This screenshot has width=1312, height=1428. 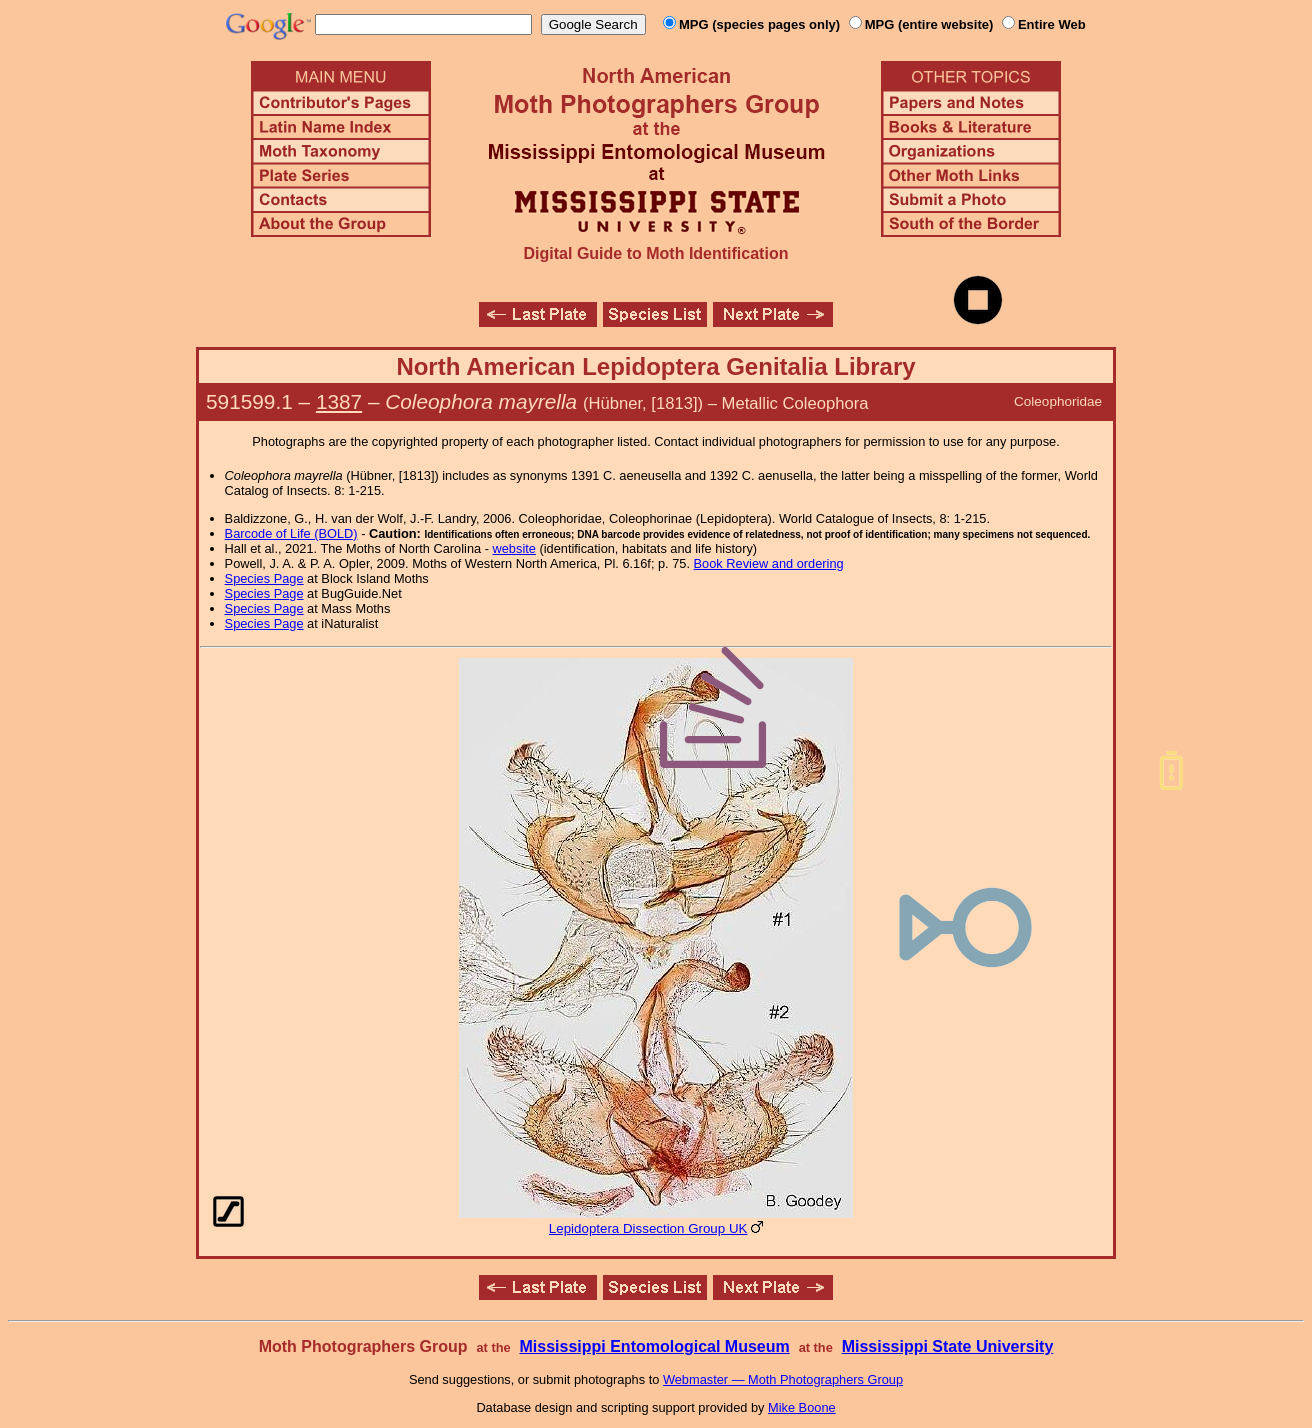 I want to click on visit stack overflow for developer help, so click(x=713, y=710).